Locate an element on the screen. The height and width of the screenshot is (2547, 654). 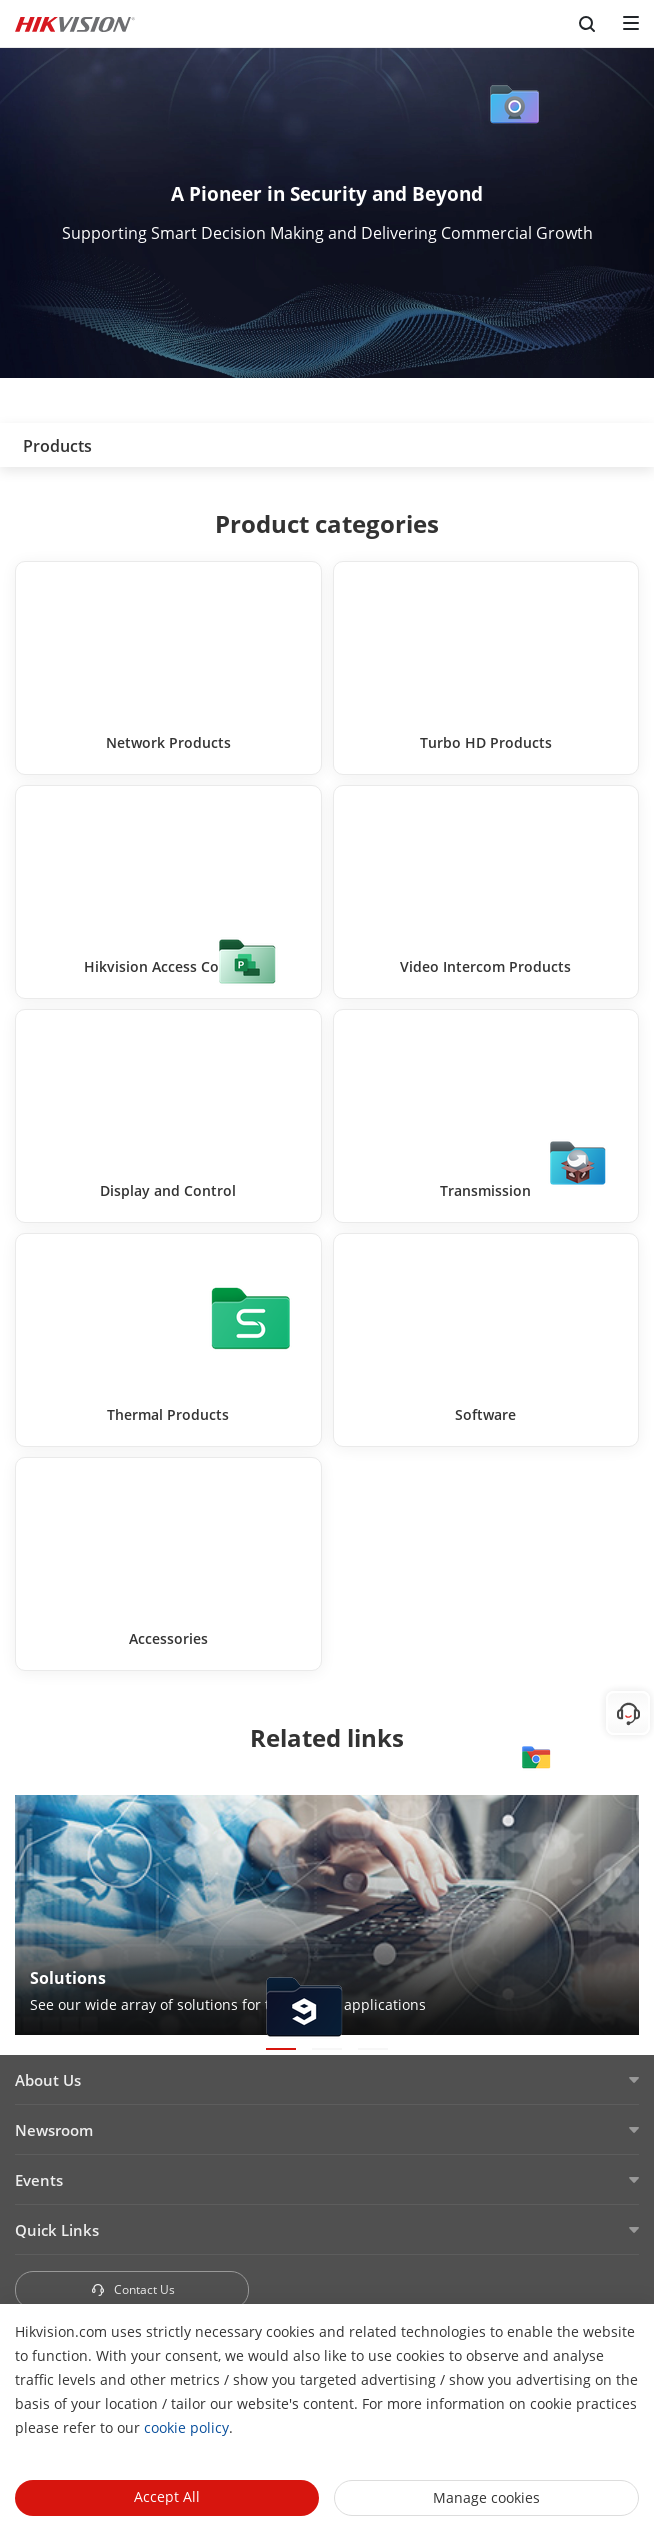
open microsoft project files folder is located at coordinates (247, 963).